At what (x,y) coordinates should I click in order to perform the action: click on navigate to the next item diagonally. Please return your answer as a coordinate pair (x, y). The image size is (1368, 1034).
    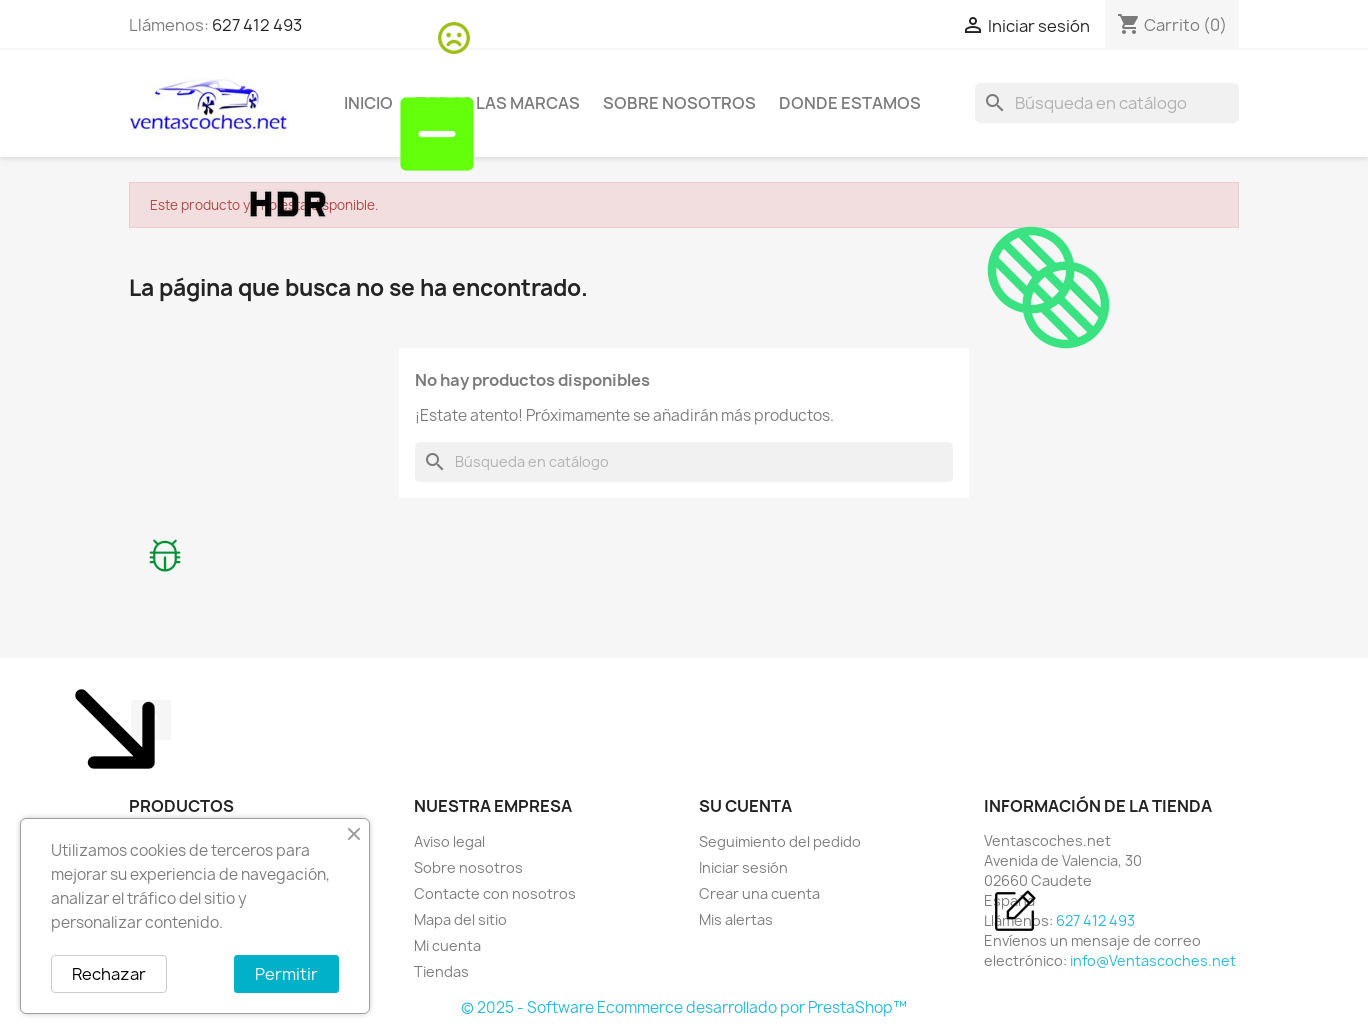
    Looking at the image, I should click on (115, 729).